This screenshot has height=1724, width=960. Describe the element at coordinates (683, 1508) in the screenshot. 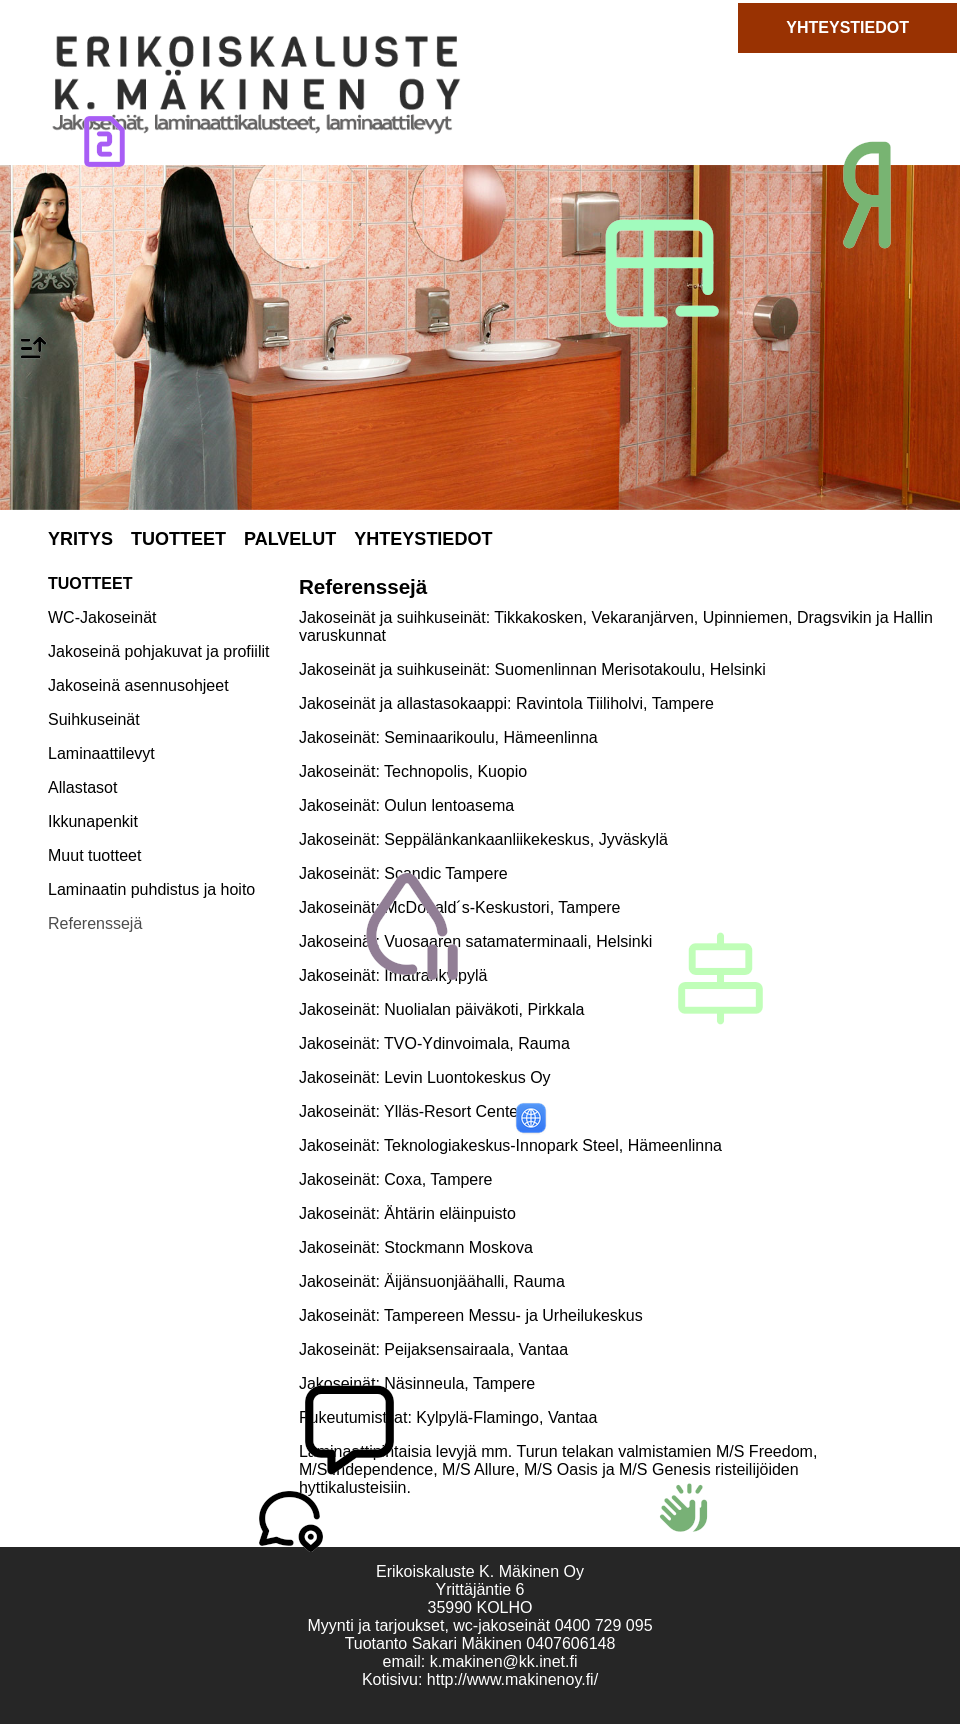

I see `applaud or react with appreciation` at that location.